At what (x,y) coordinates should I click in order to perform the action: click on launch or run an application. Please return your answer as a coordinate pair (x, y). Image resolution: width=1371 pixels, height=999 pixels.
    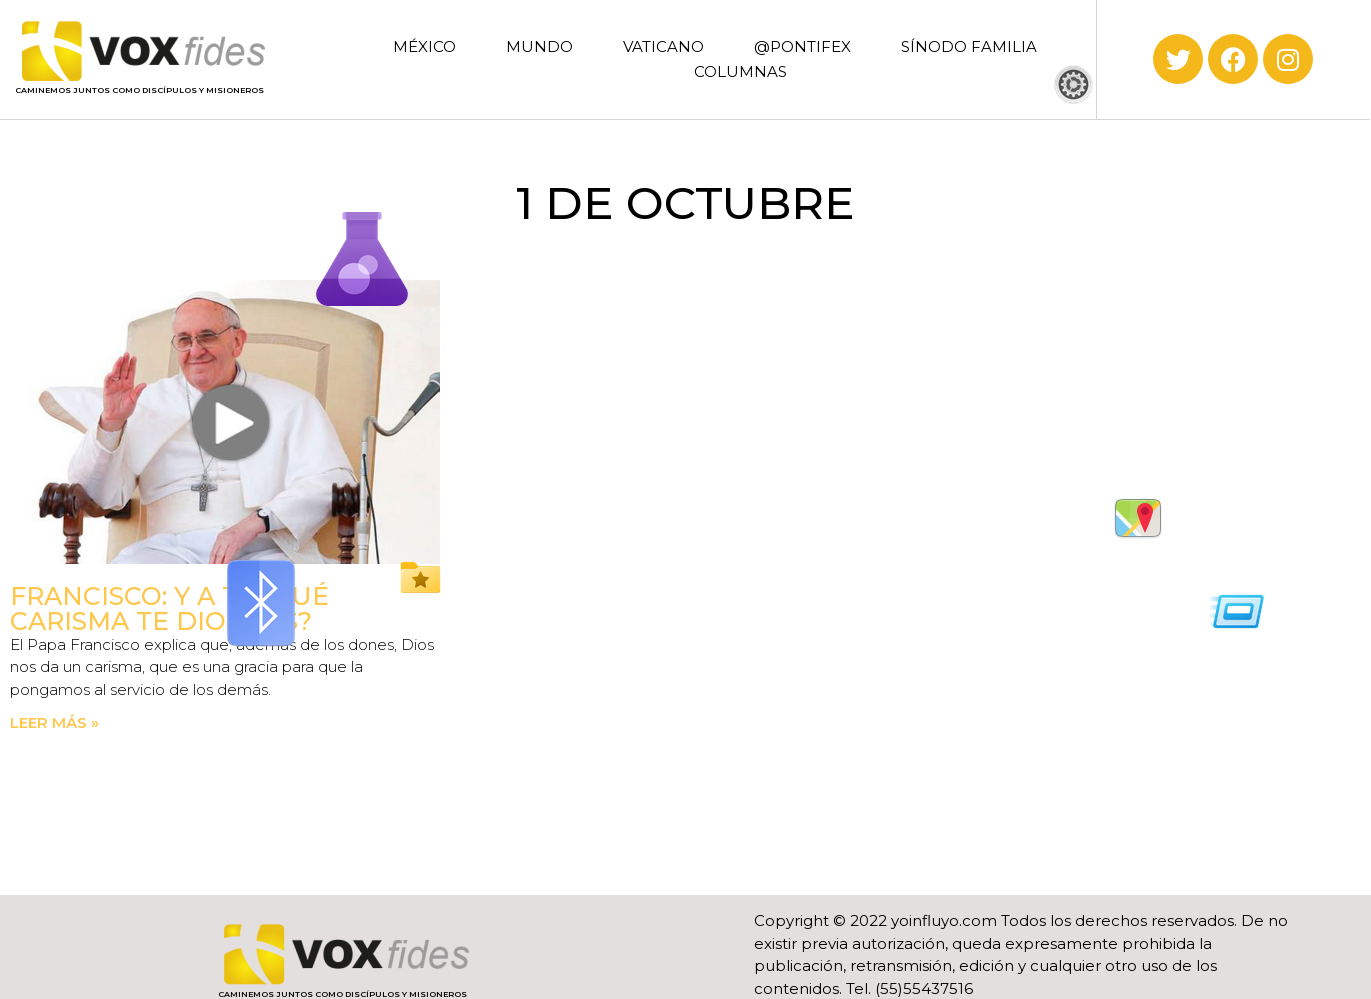
    Looking at the image, I should click on (1238, 611).